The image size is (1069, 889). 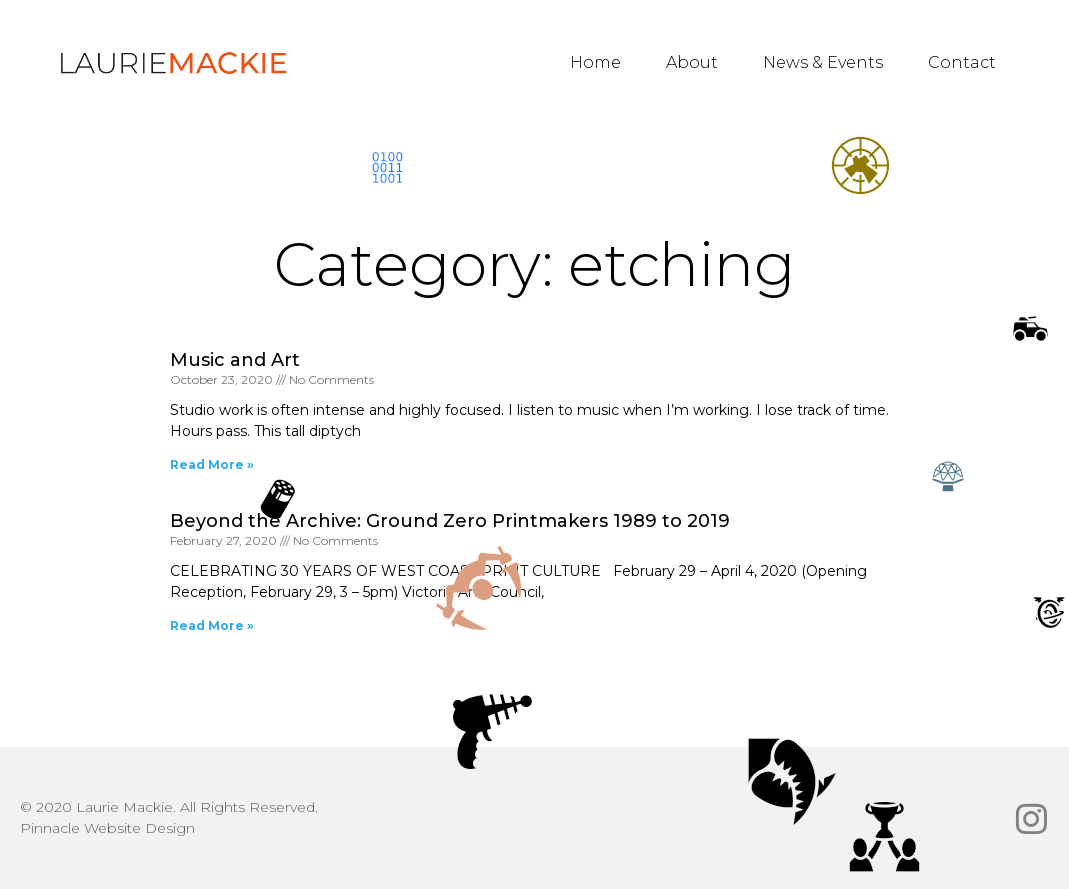 What do you see at coordinates (792, 782) in the screenshot?
I see `initiate a claw attack or slash ability` at bounding box center [792, 782].